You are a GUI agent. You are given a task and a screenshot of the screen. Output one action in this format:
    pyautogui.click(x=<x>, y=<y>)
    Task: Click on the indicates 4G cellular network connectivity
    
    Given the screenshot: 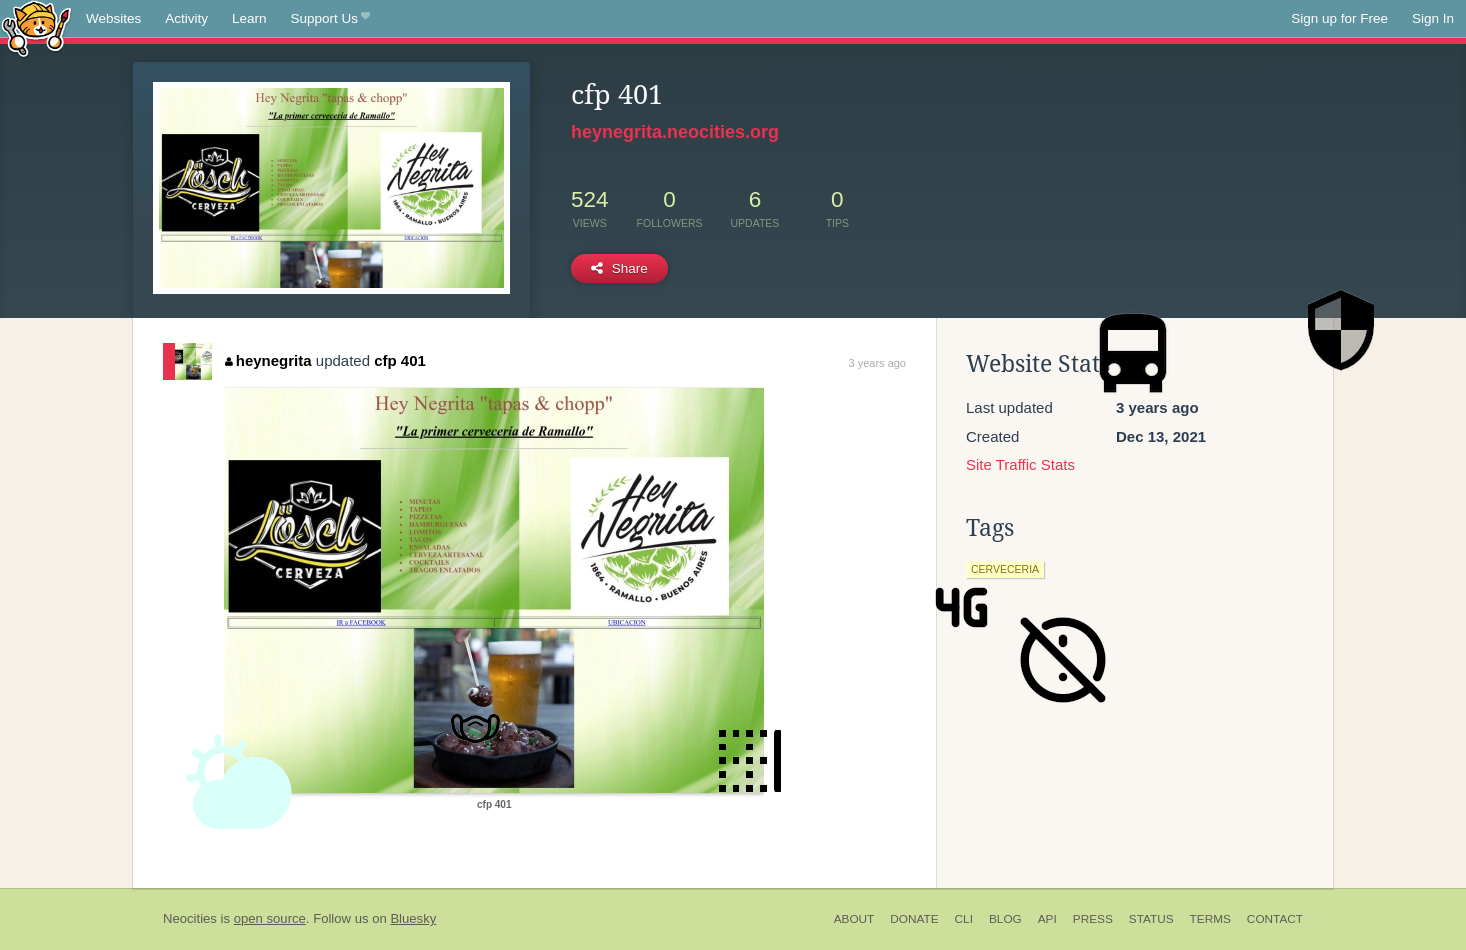 What is the action you would take?
    pyautogui.click(x=963, y=607)
    